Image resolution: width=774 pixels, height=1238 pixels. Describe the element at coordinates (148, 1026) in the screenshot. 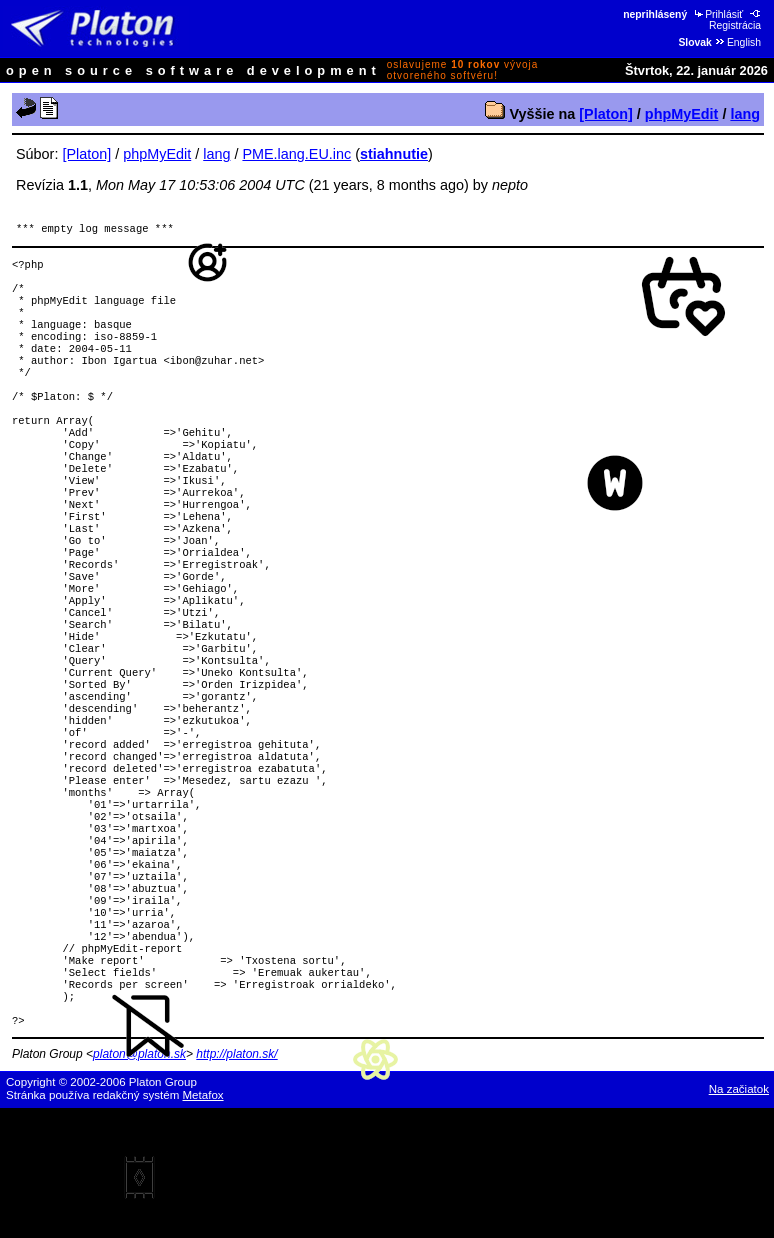

I see `remove bookmark from saved items` at that location.